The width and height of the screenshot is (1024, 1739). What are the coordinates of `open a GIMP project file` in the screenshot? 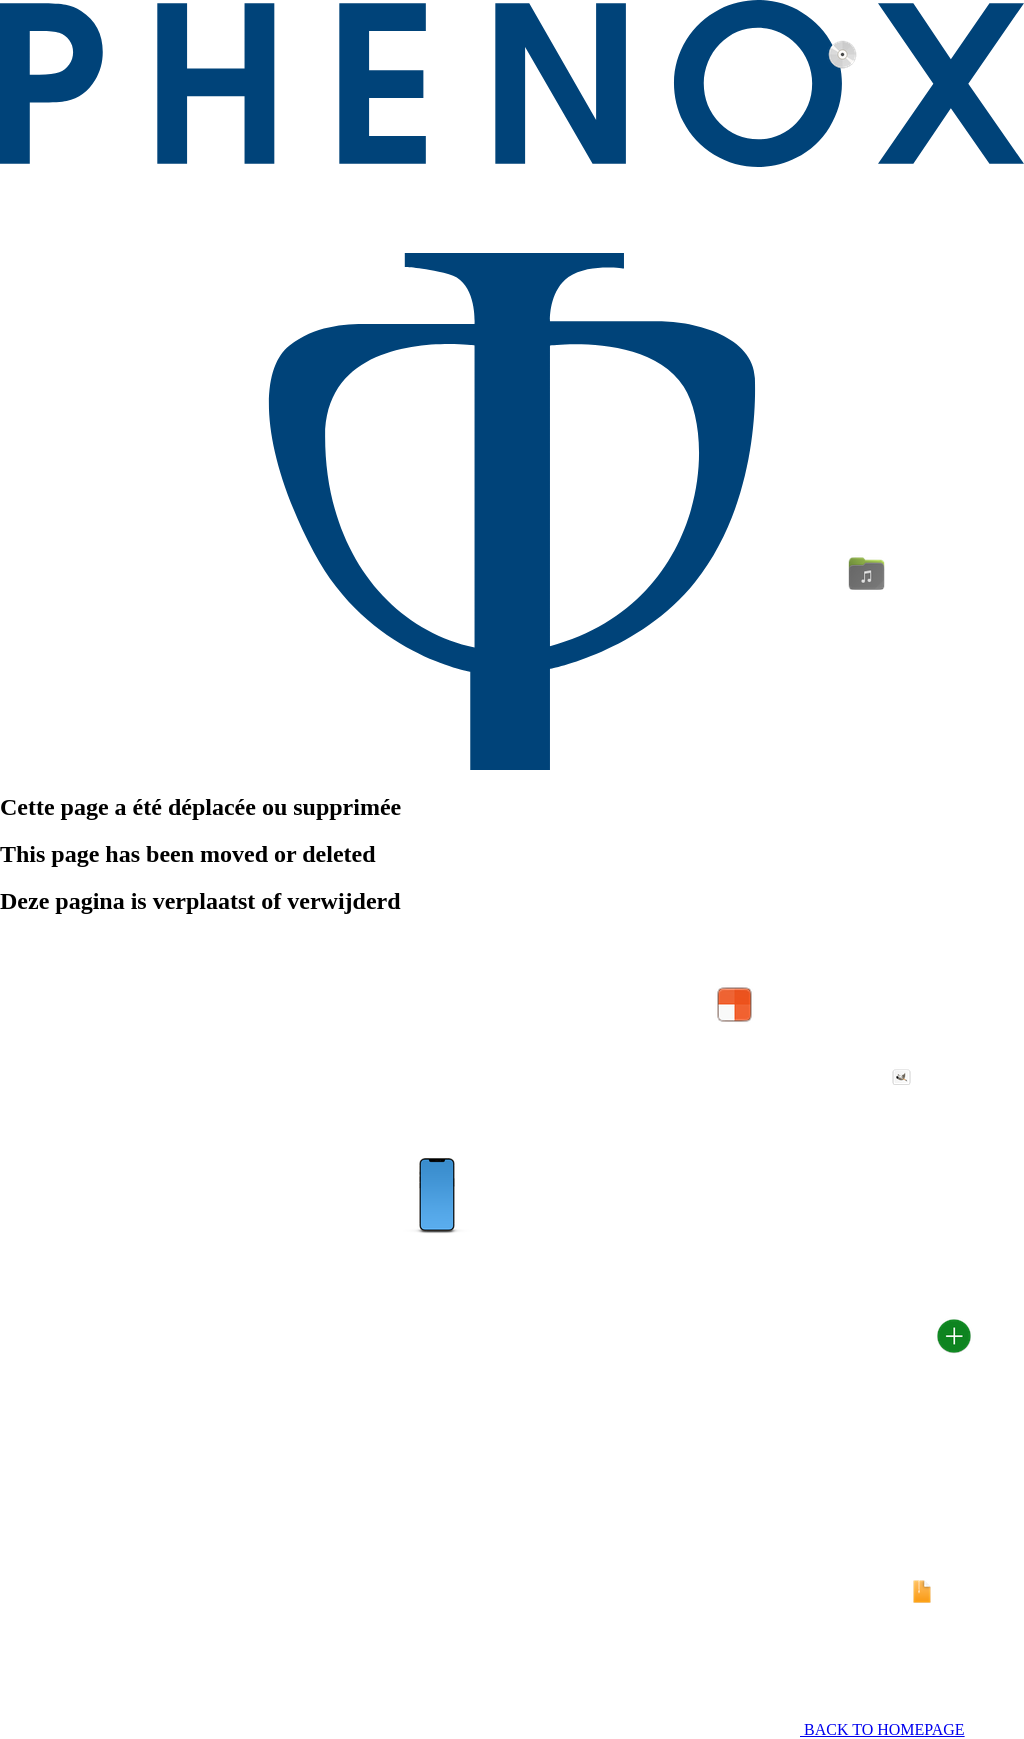 It's located at (901, 1076).